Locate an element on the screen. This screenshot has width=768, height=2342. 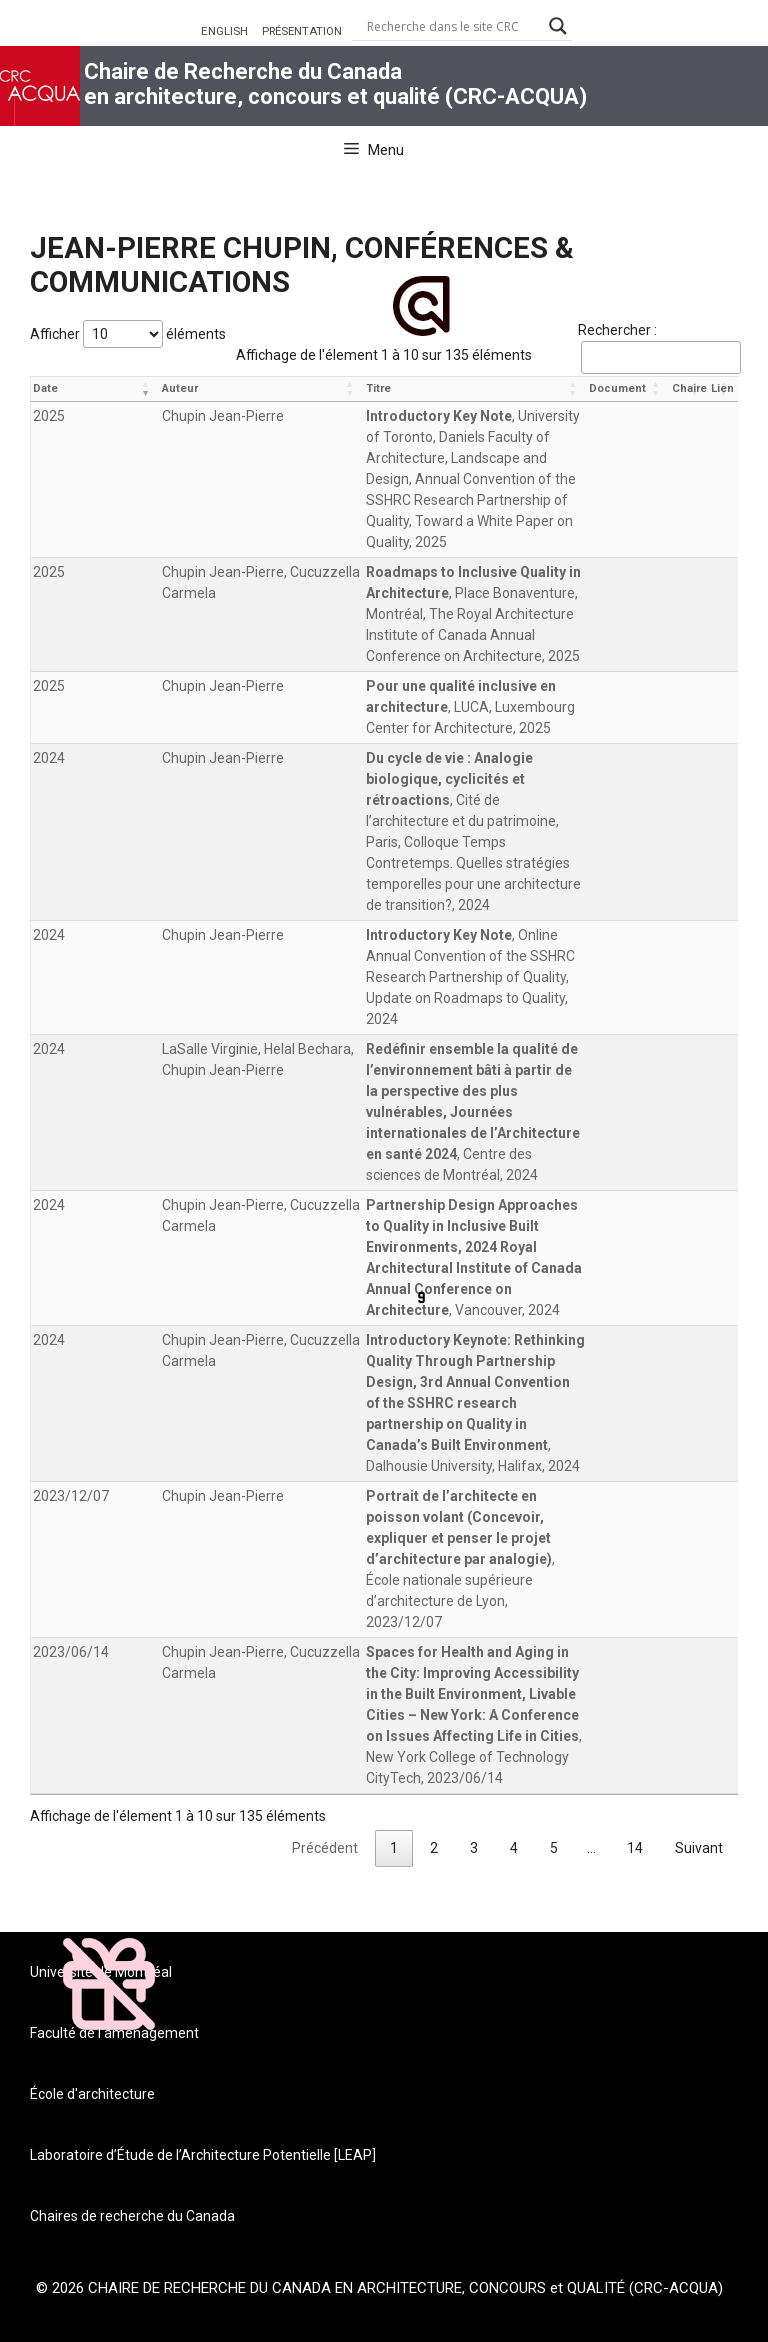
indicates item number 9 in a list or sequence is located at coordinates (421, 1297).